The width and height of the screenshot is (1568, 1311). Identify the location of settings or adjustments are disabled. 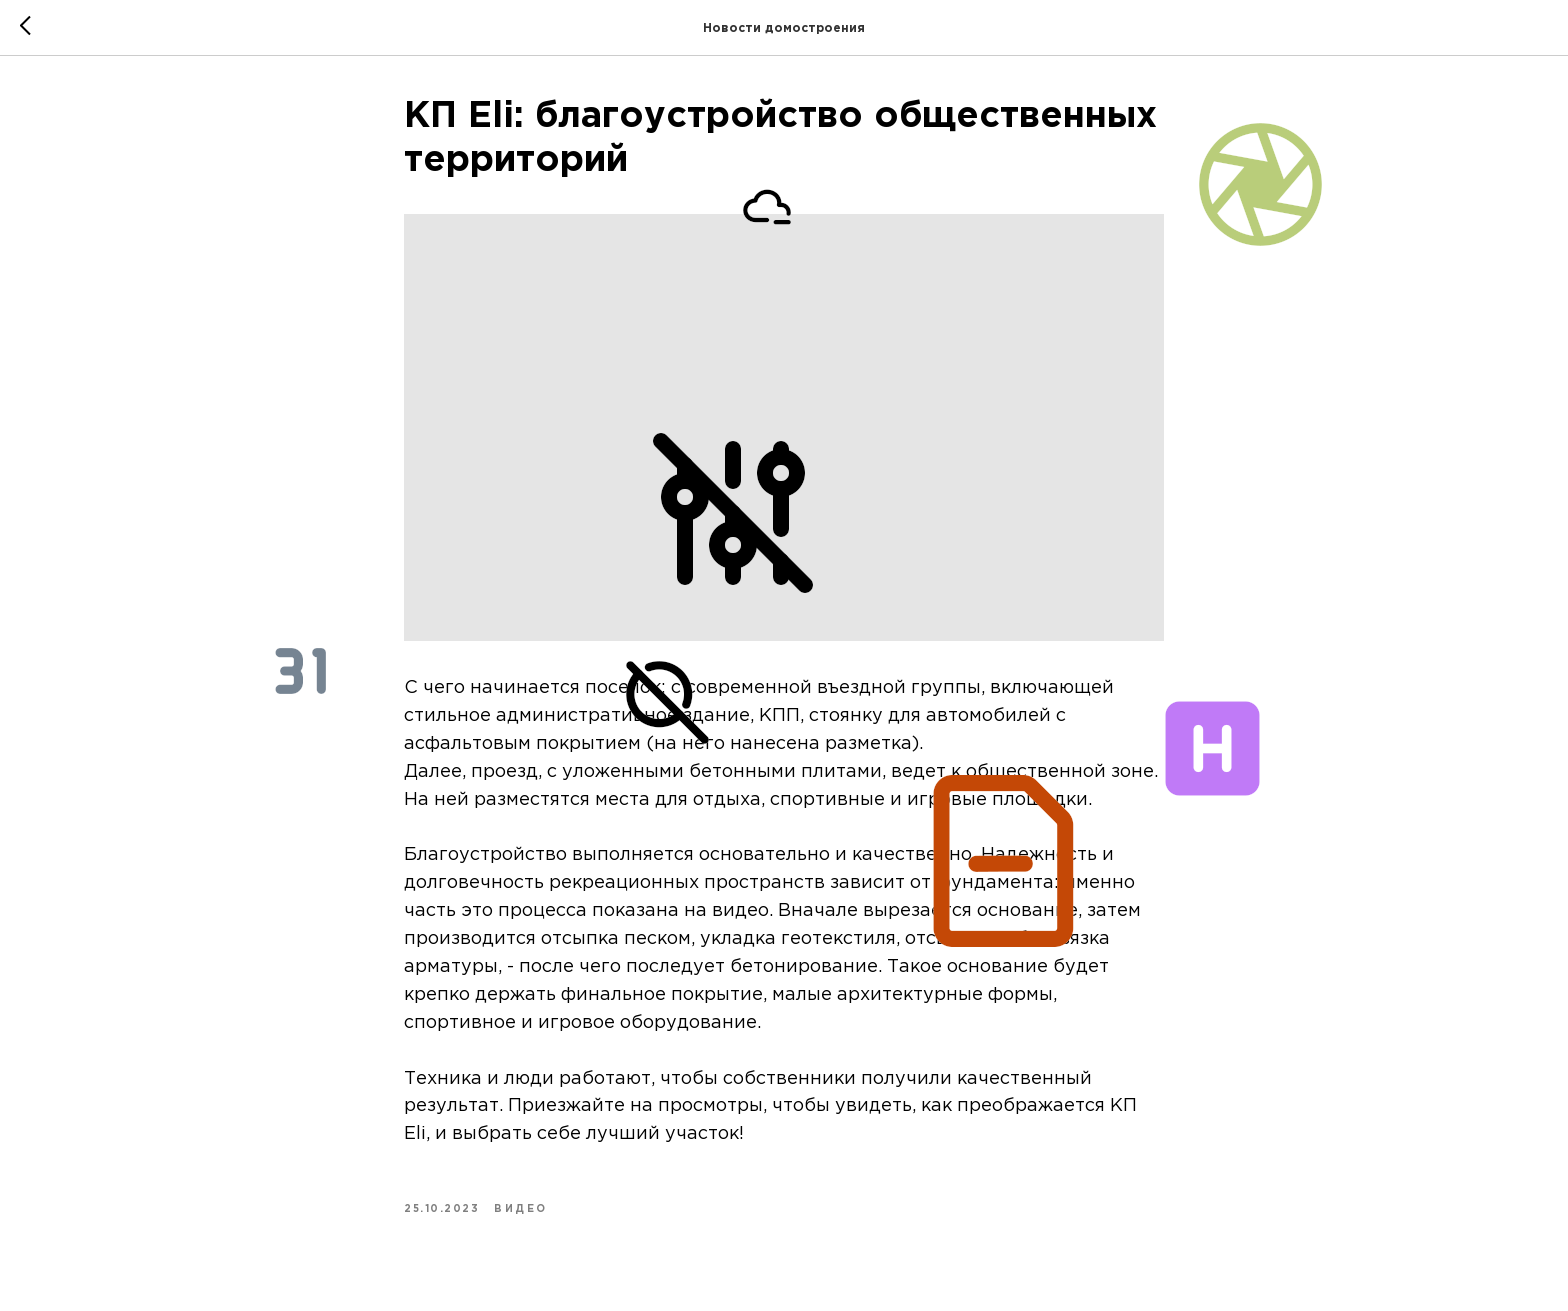
(733, 513).